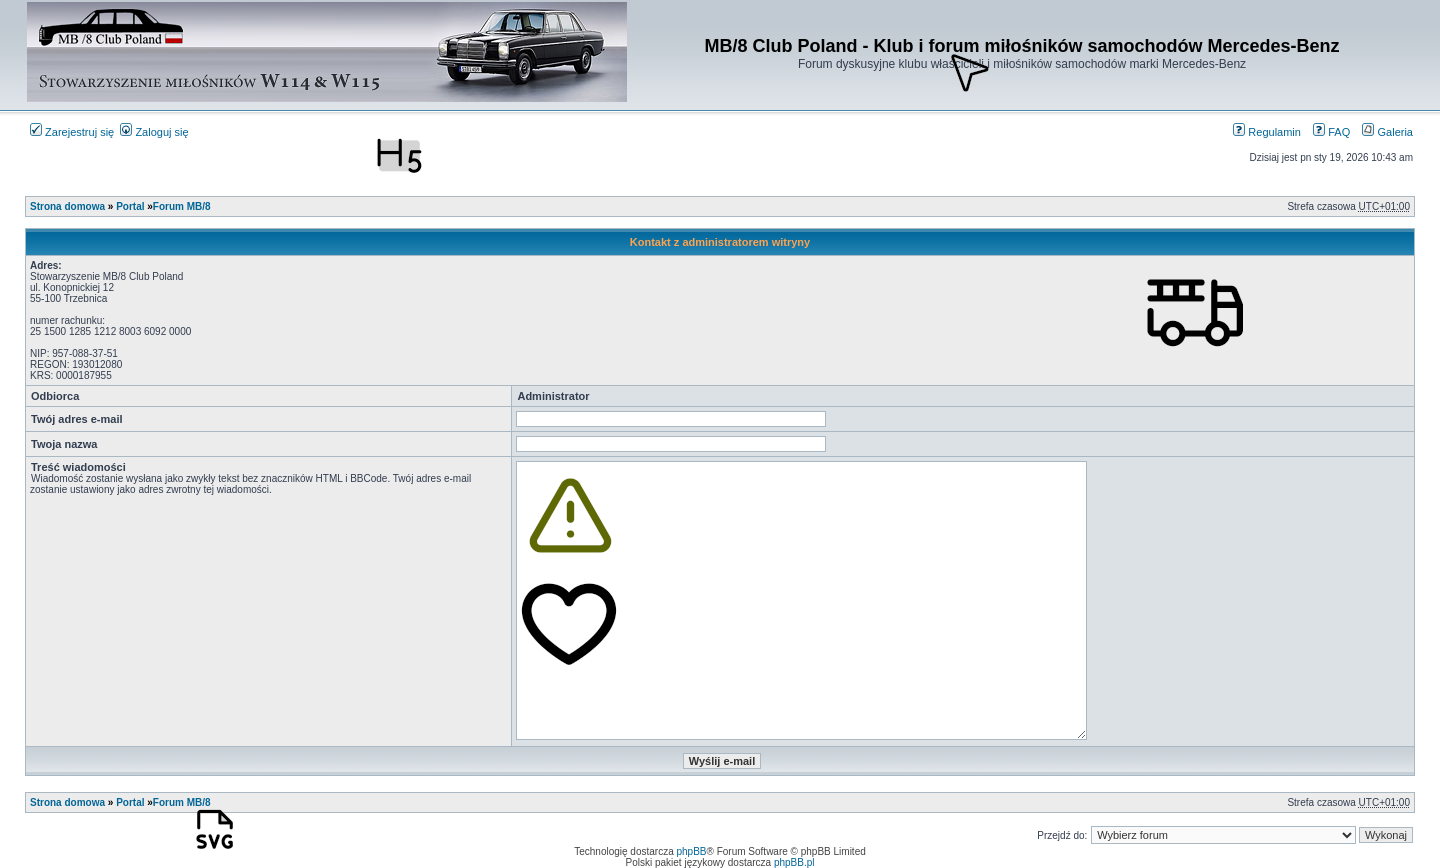 The width and height of the screenshot is (1440, 868). I want to click on tap to navigate to a destination, so click(967, 70).